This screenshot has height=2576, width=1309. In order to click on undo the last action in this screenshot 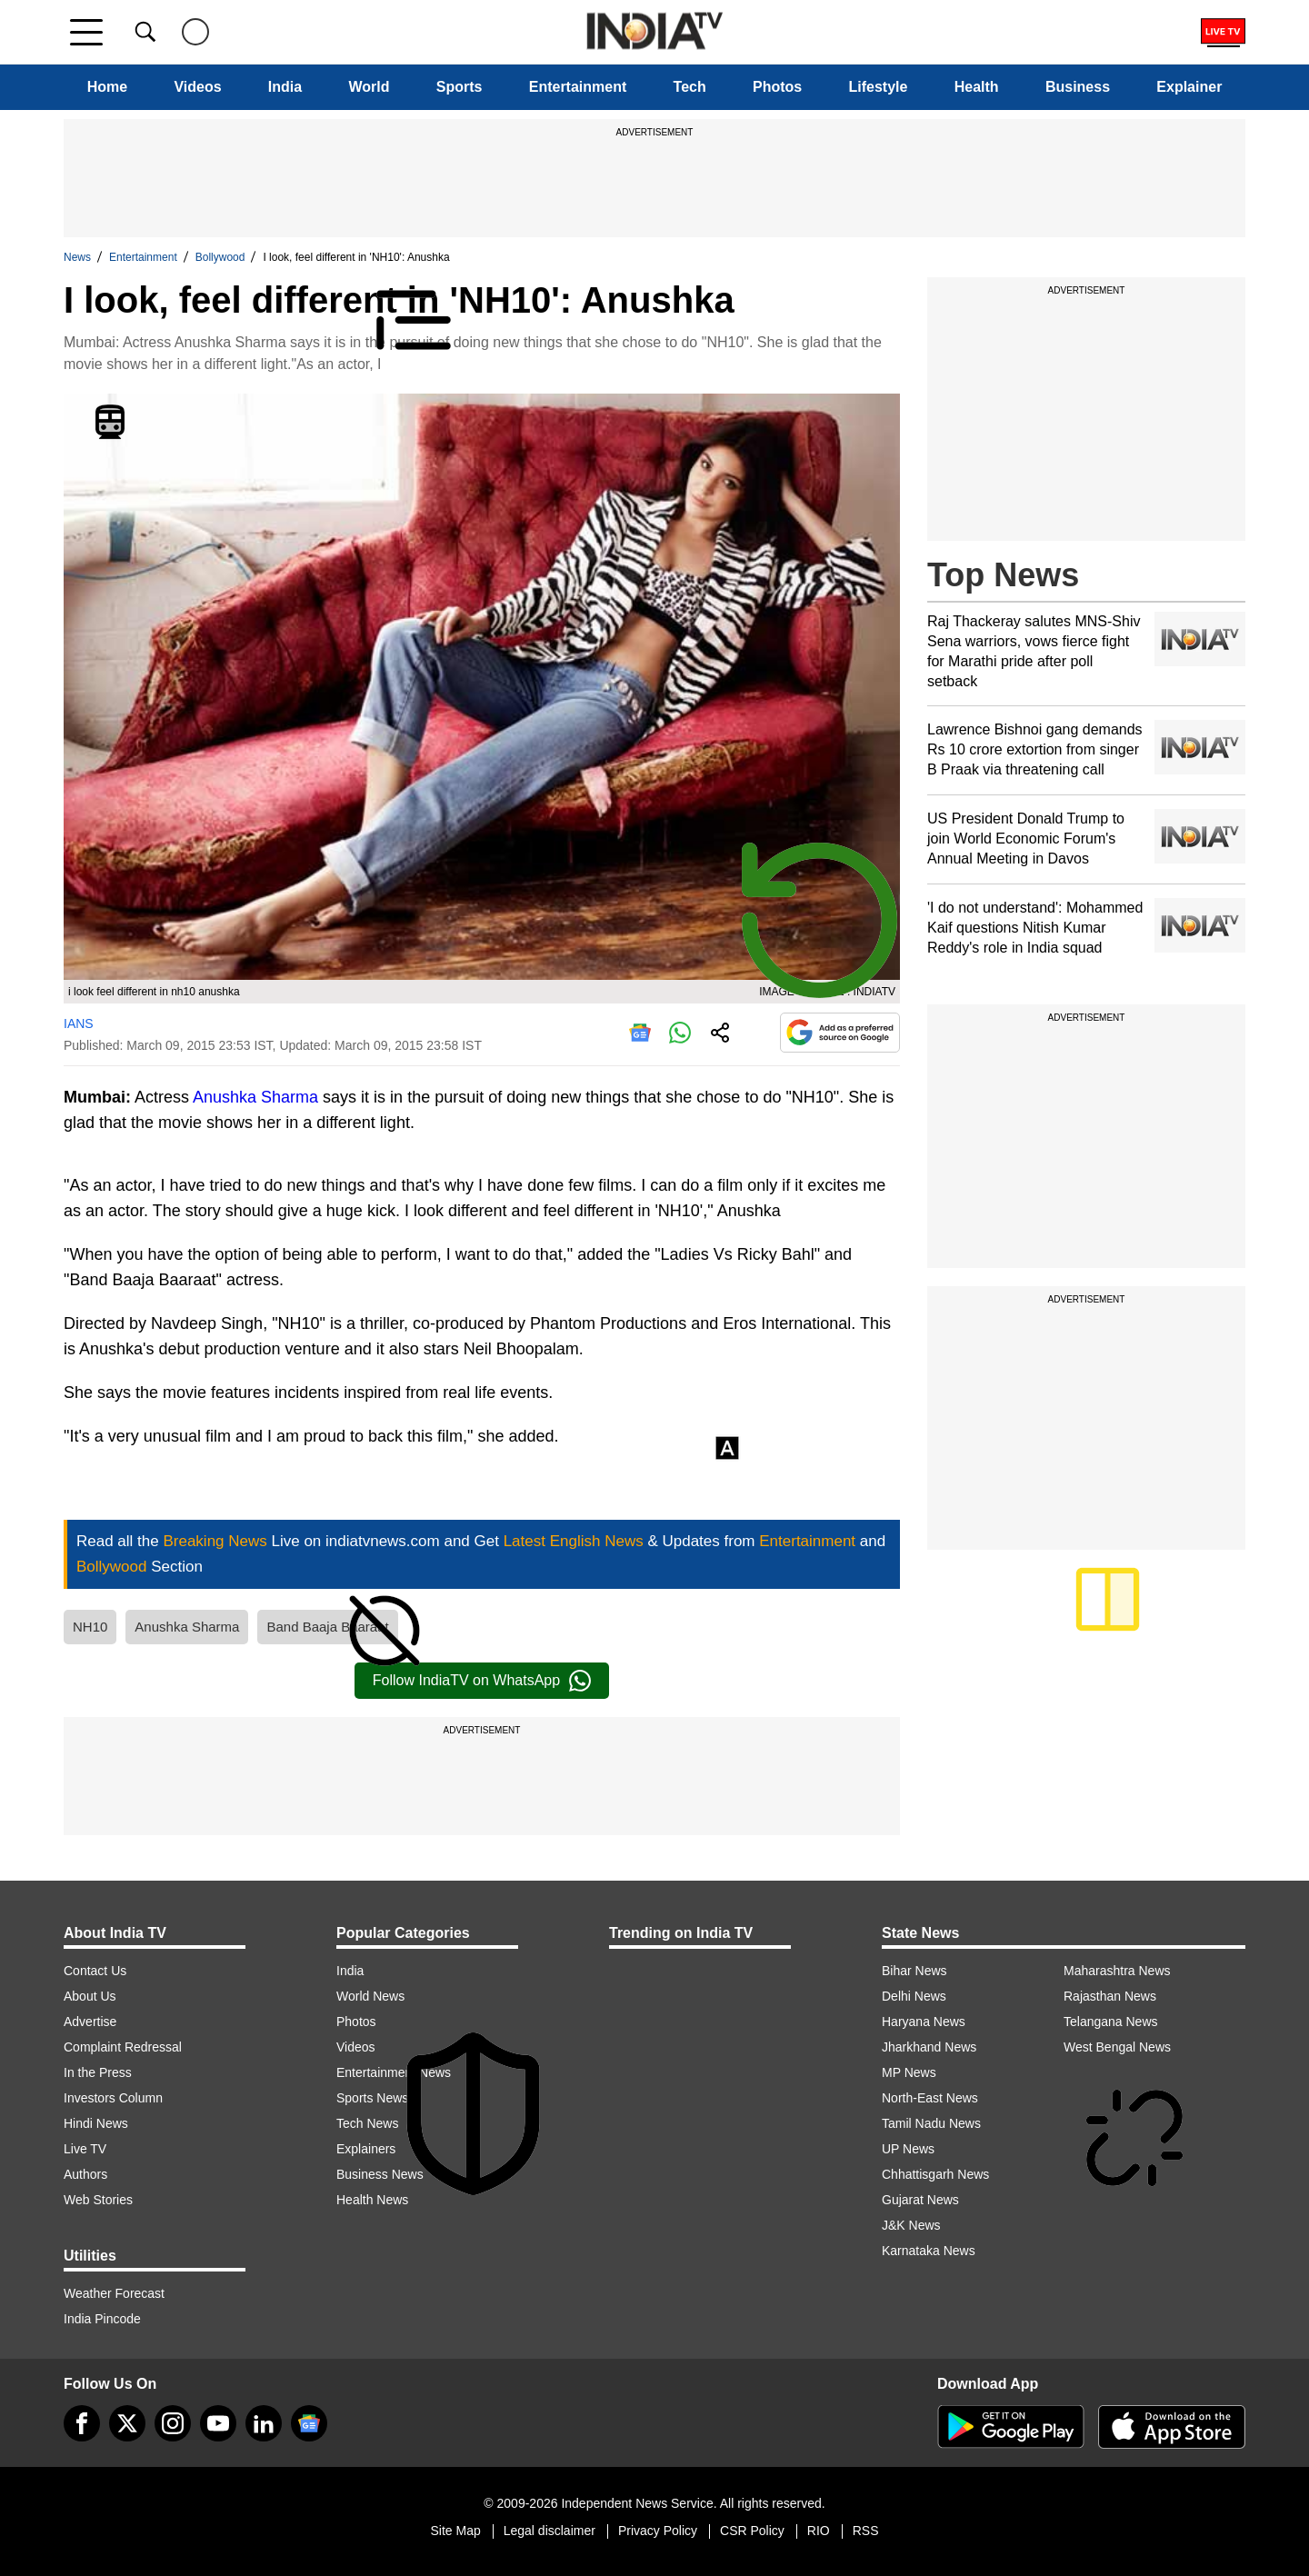, I will do `click(819, 920)`.